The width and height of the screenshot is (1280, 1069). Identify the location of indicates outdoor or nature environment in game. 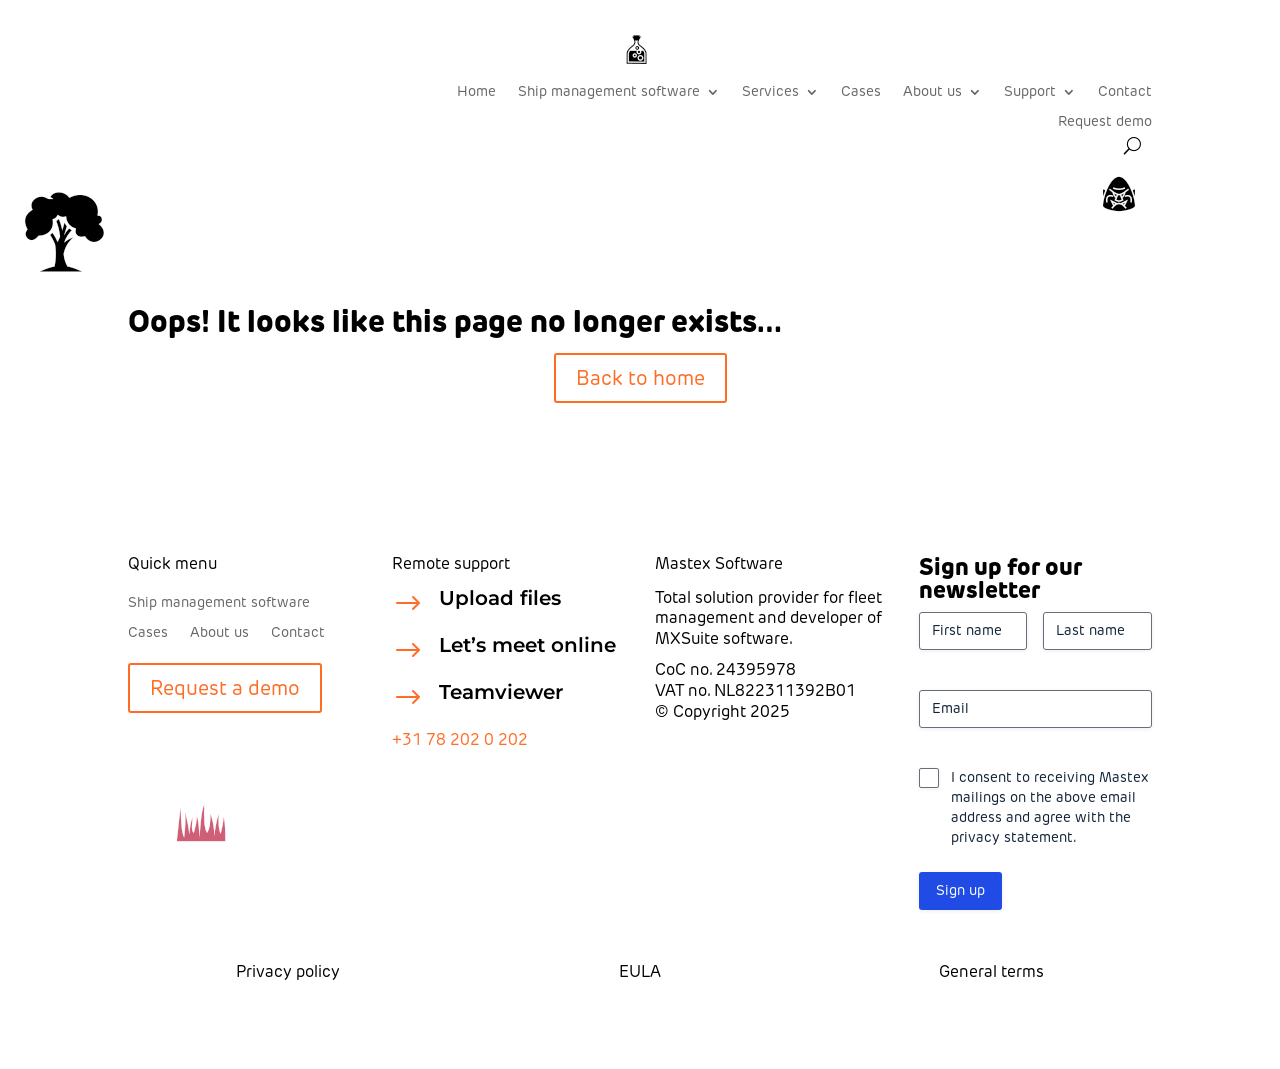
(201, 817).